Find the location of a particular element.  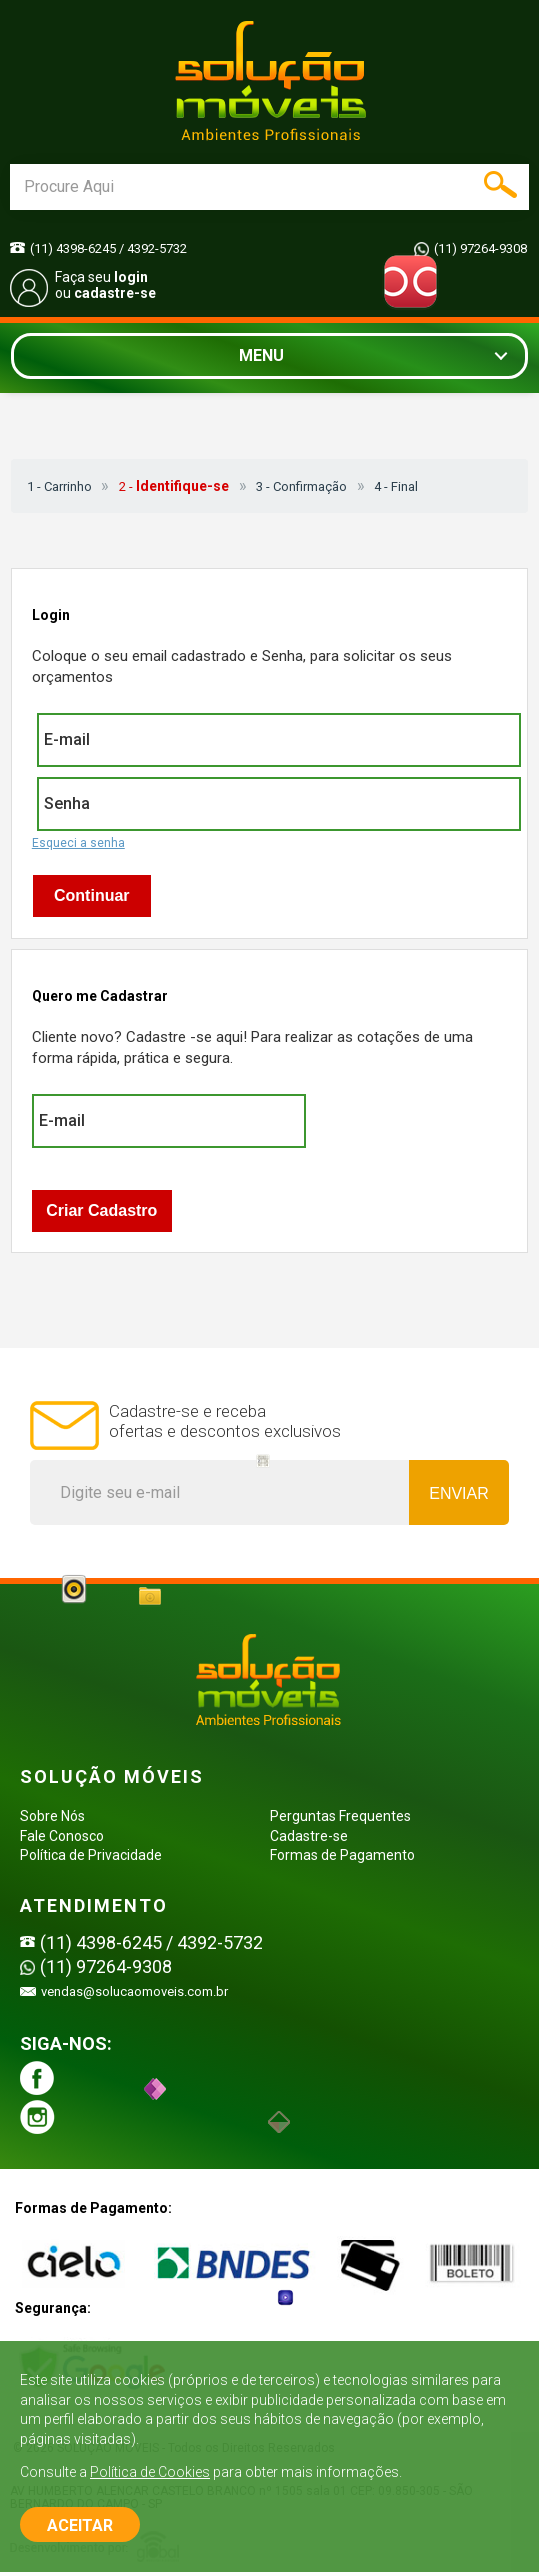

open rhythmbox music player is located at coordinates (74, 1589).